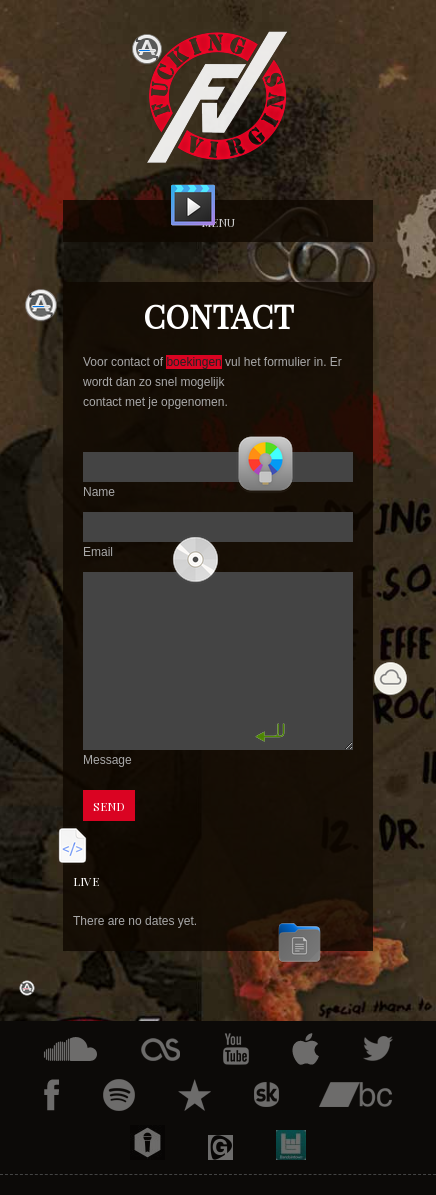 The image size is (436, 1195). What do you see at coordinates (195, 559) in the screenshot?
I see `access DVD-RW drive or disc` at bounding box center [195, 559].